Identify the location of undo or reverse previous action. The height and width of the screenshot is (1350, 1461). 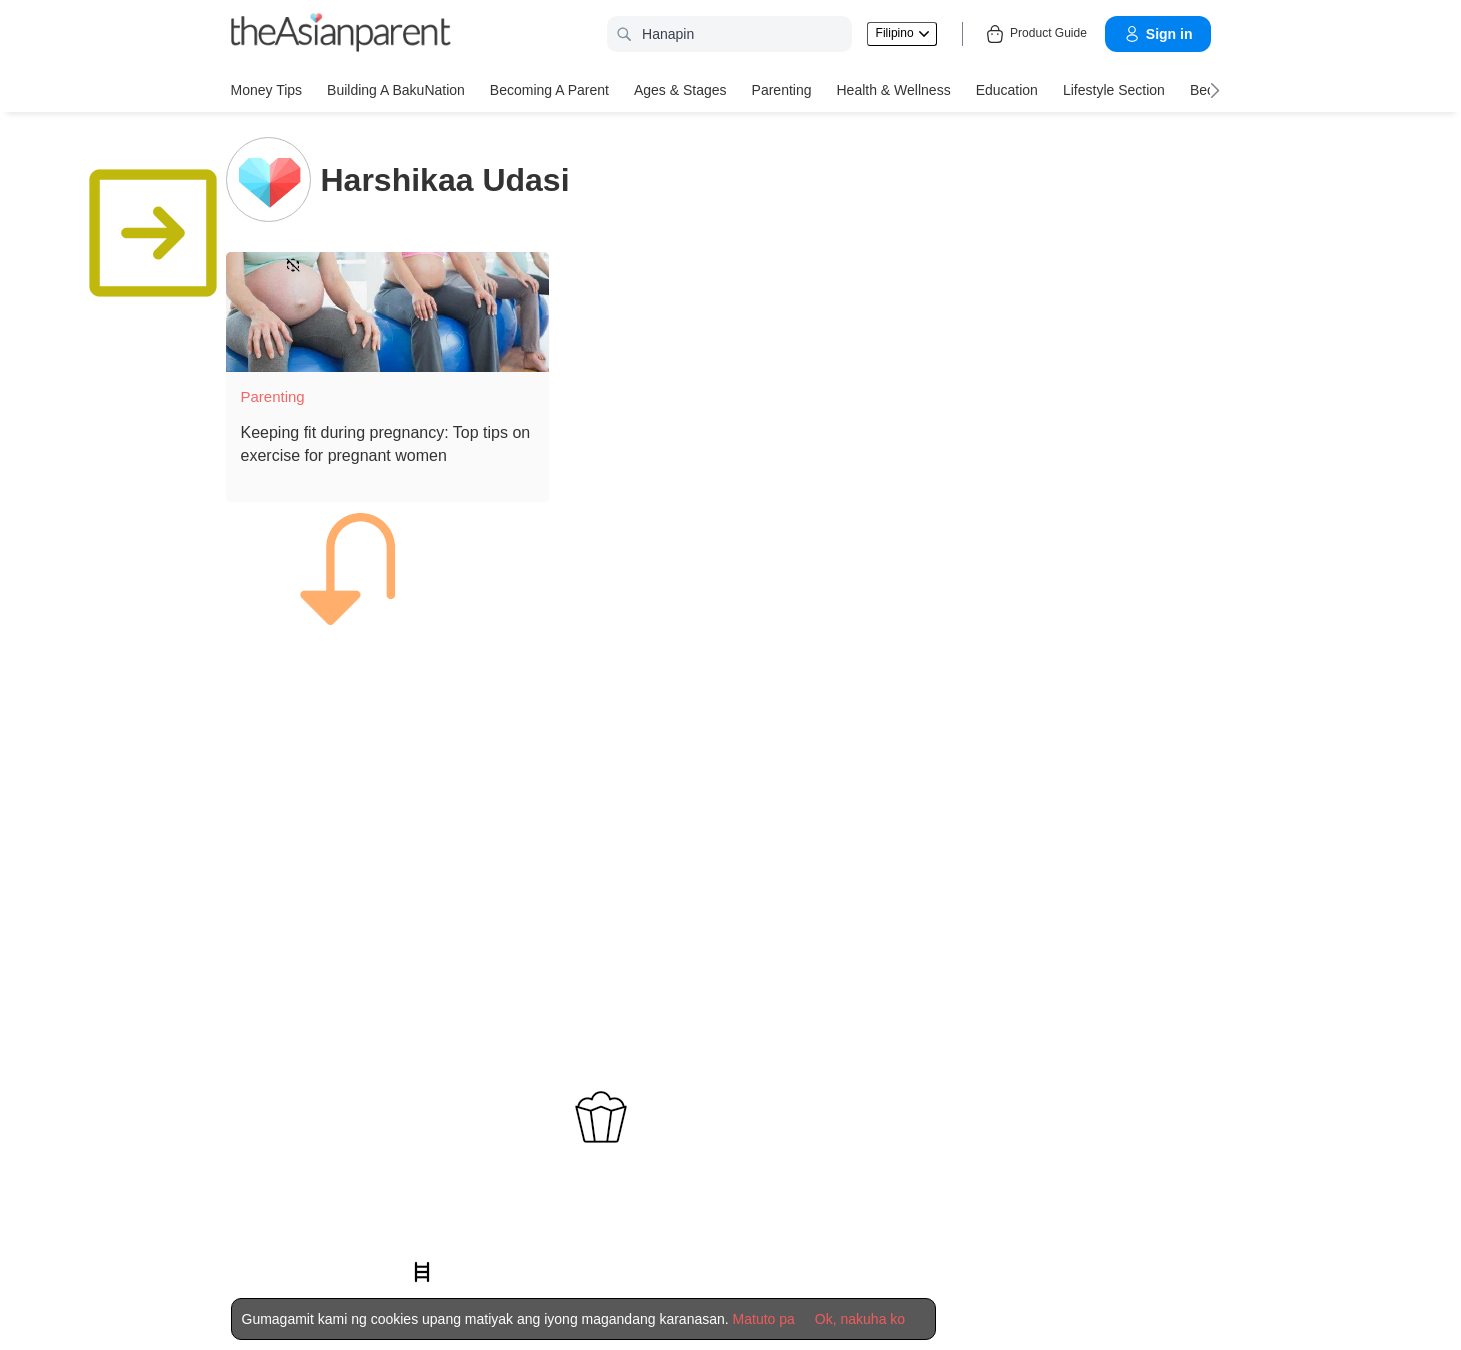
(352, 569).